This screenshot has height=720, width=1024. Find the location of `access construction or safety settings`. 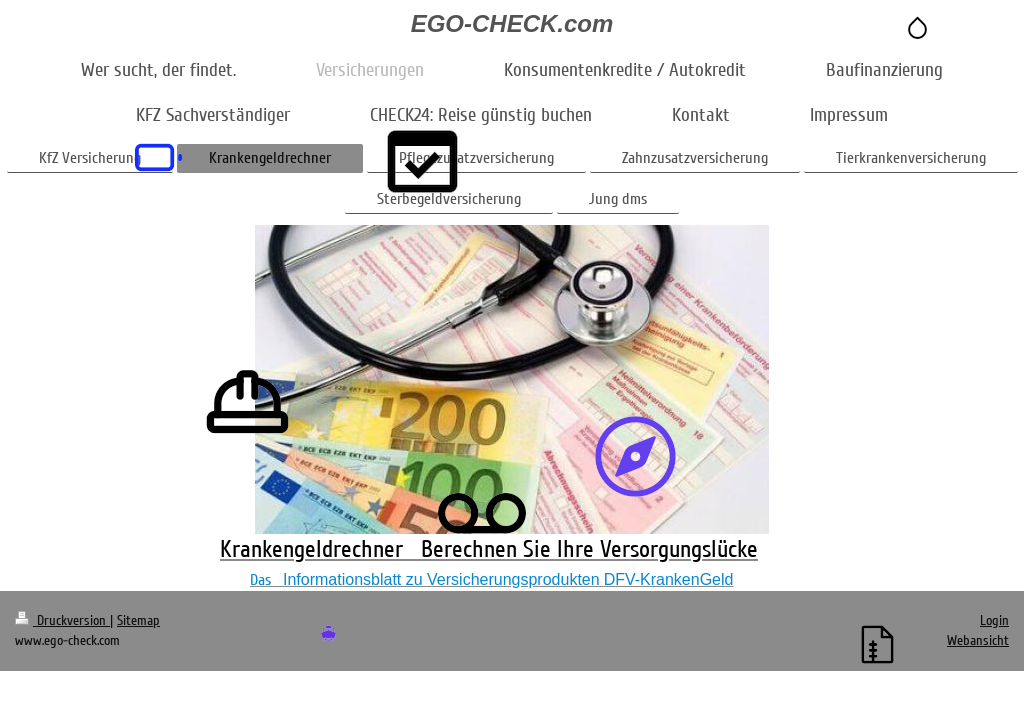

access construction or safety settings is located at coordinates (247, 403).